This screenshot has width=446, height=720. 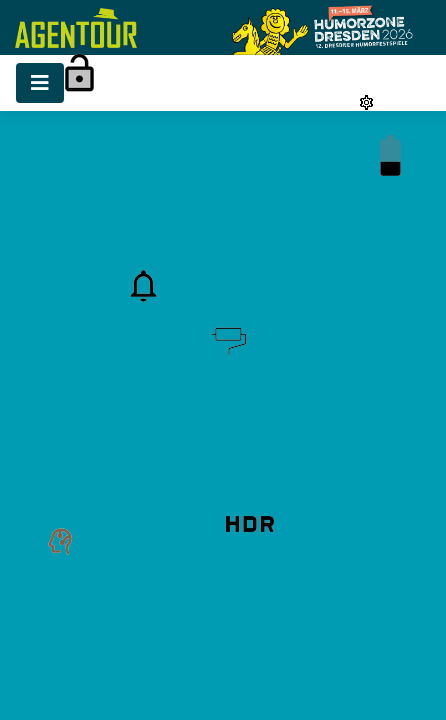 I want to click on access AI or machine learning features, so click(x=60, y=541).